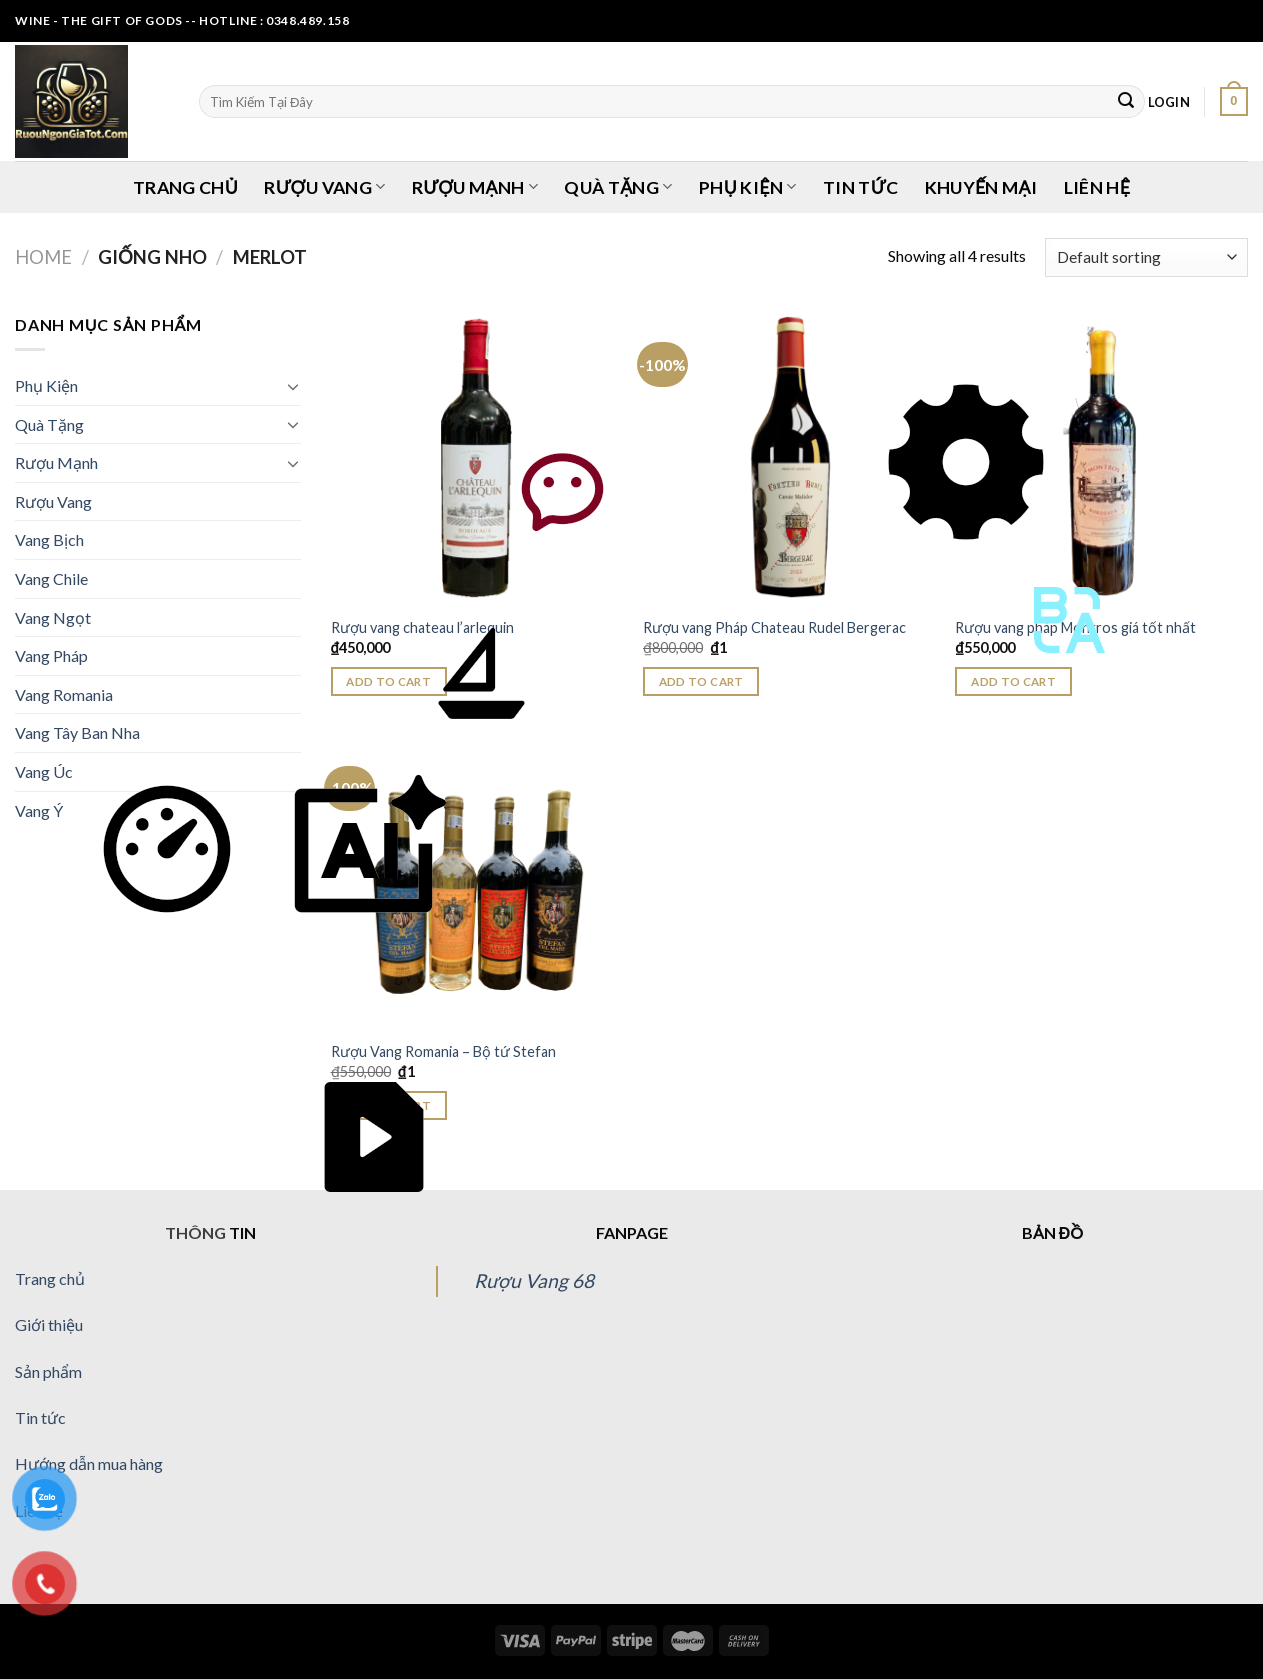 This screenshot has height=1679, width=1263. What do you see at coordinates (562, 489) in the screenshot?
I see `open WeChat messaging app` at bounding box center [562, 489].